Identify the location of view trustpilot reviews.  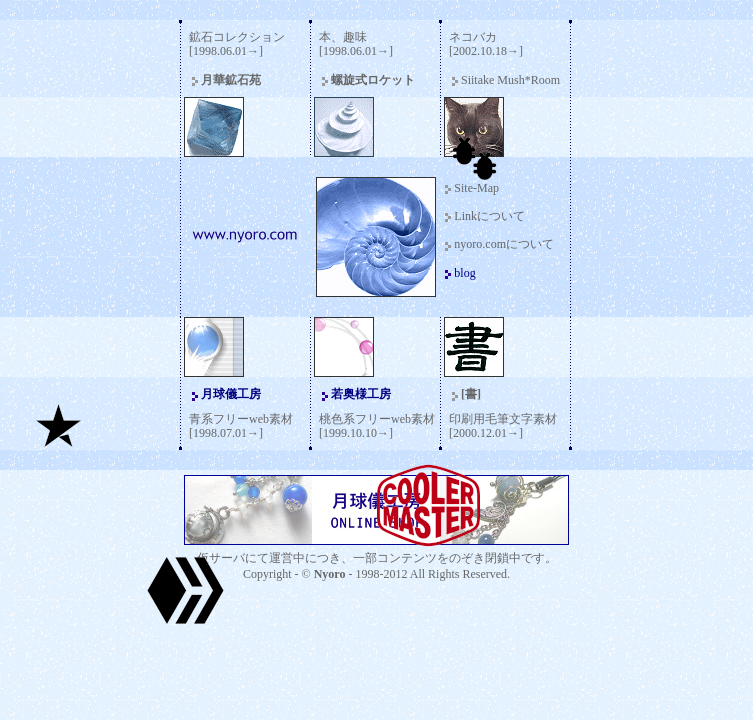
(58, 425).